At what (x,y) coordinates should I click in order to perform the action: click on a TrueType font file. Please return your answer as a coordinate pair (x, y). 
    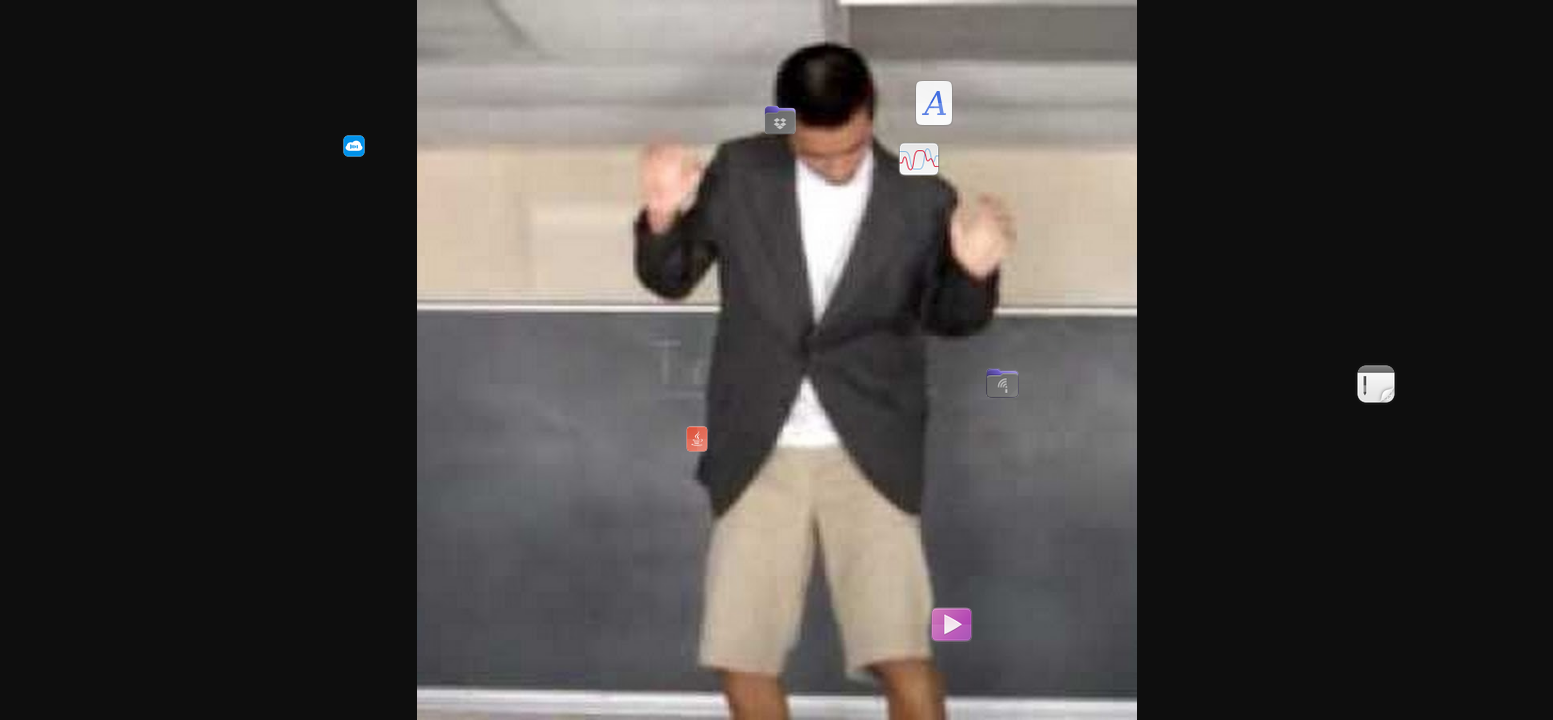
    Looking at the image, I should click on (934, 103).